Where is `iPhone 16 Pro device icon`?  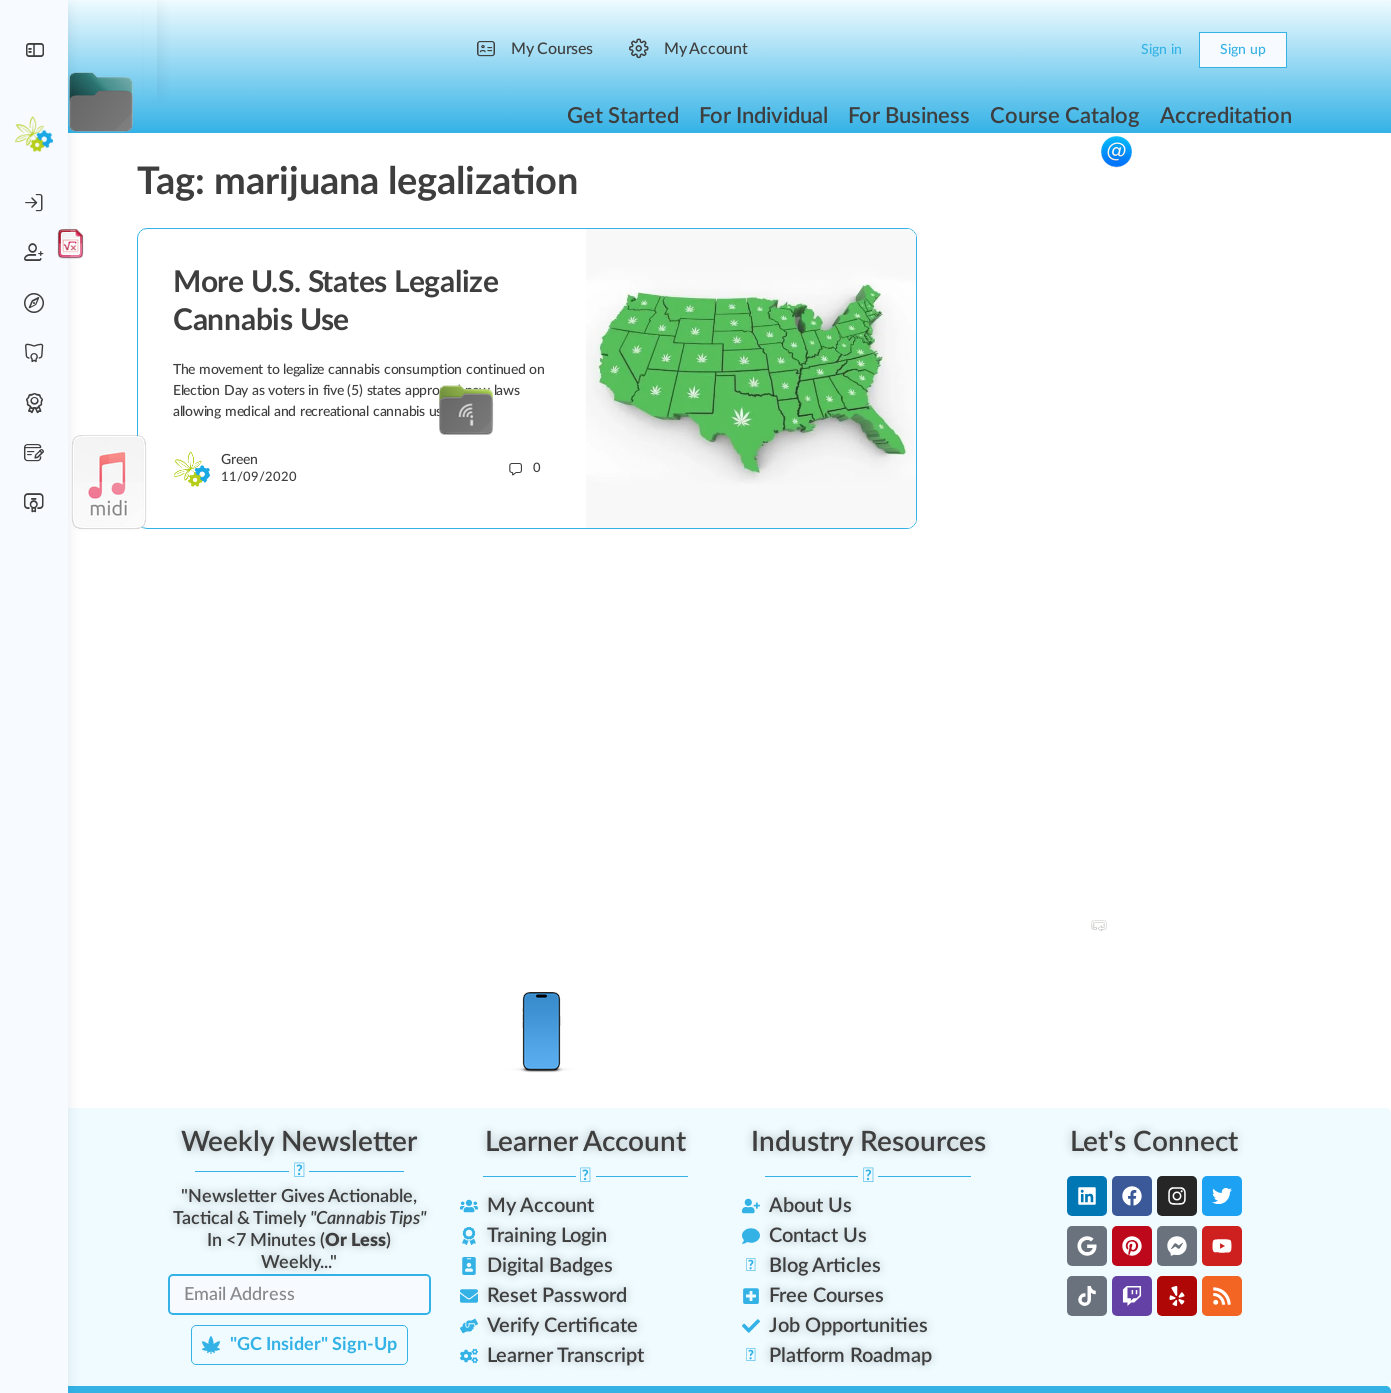
iPhone 16 Pro device icon is located at coordinates (541, 1032).